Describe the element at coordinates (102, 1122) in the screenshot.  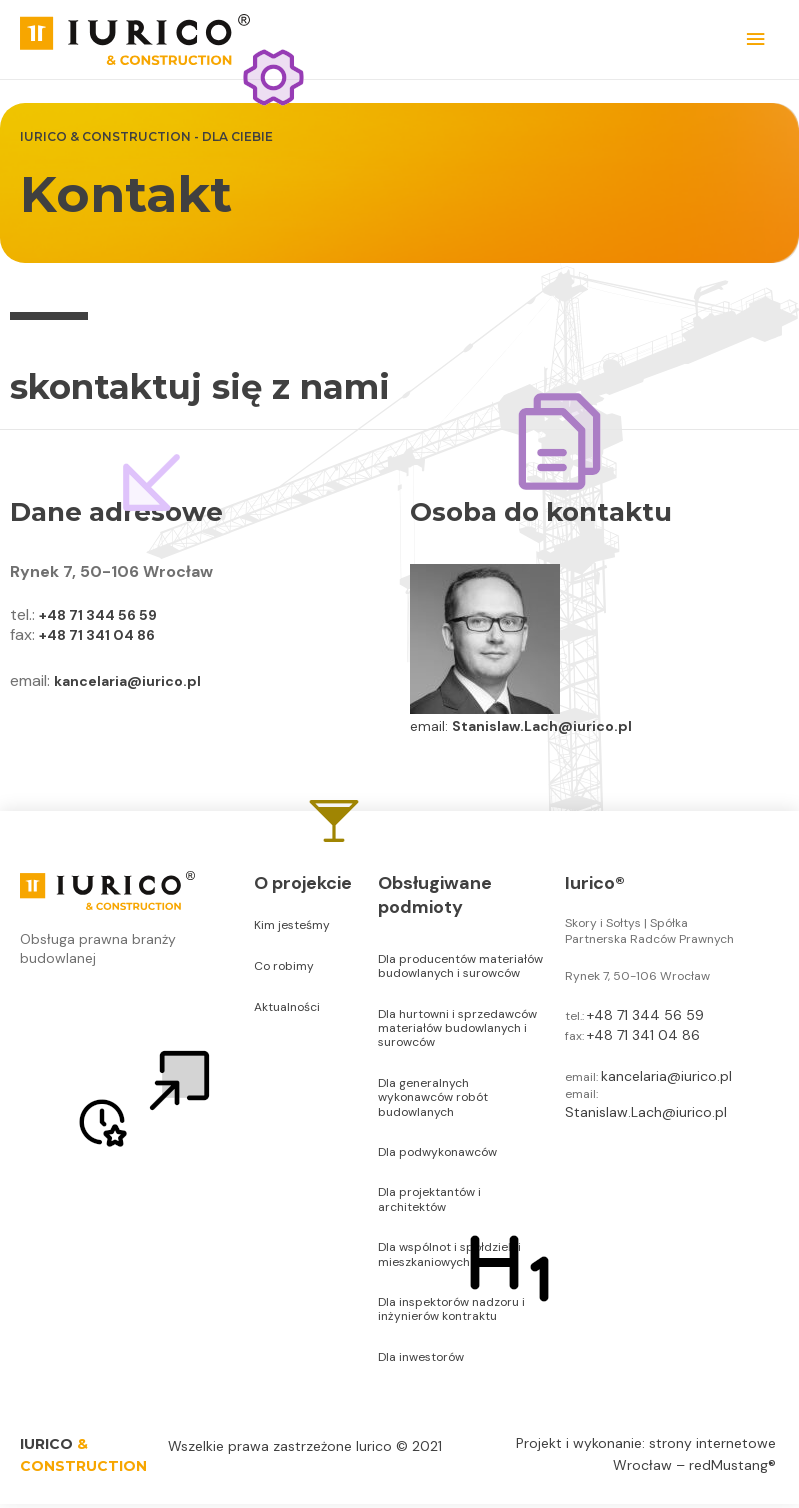
I see `add event to favorites` at that location.